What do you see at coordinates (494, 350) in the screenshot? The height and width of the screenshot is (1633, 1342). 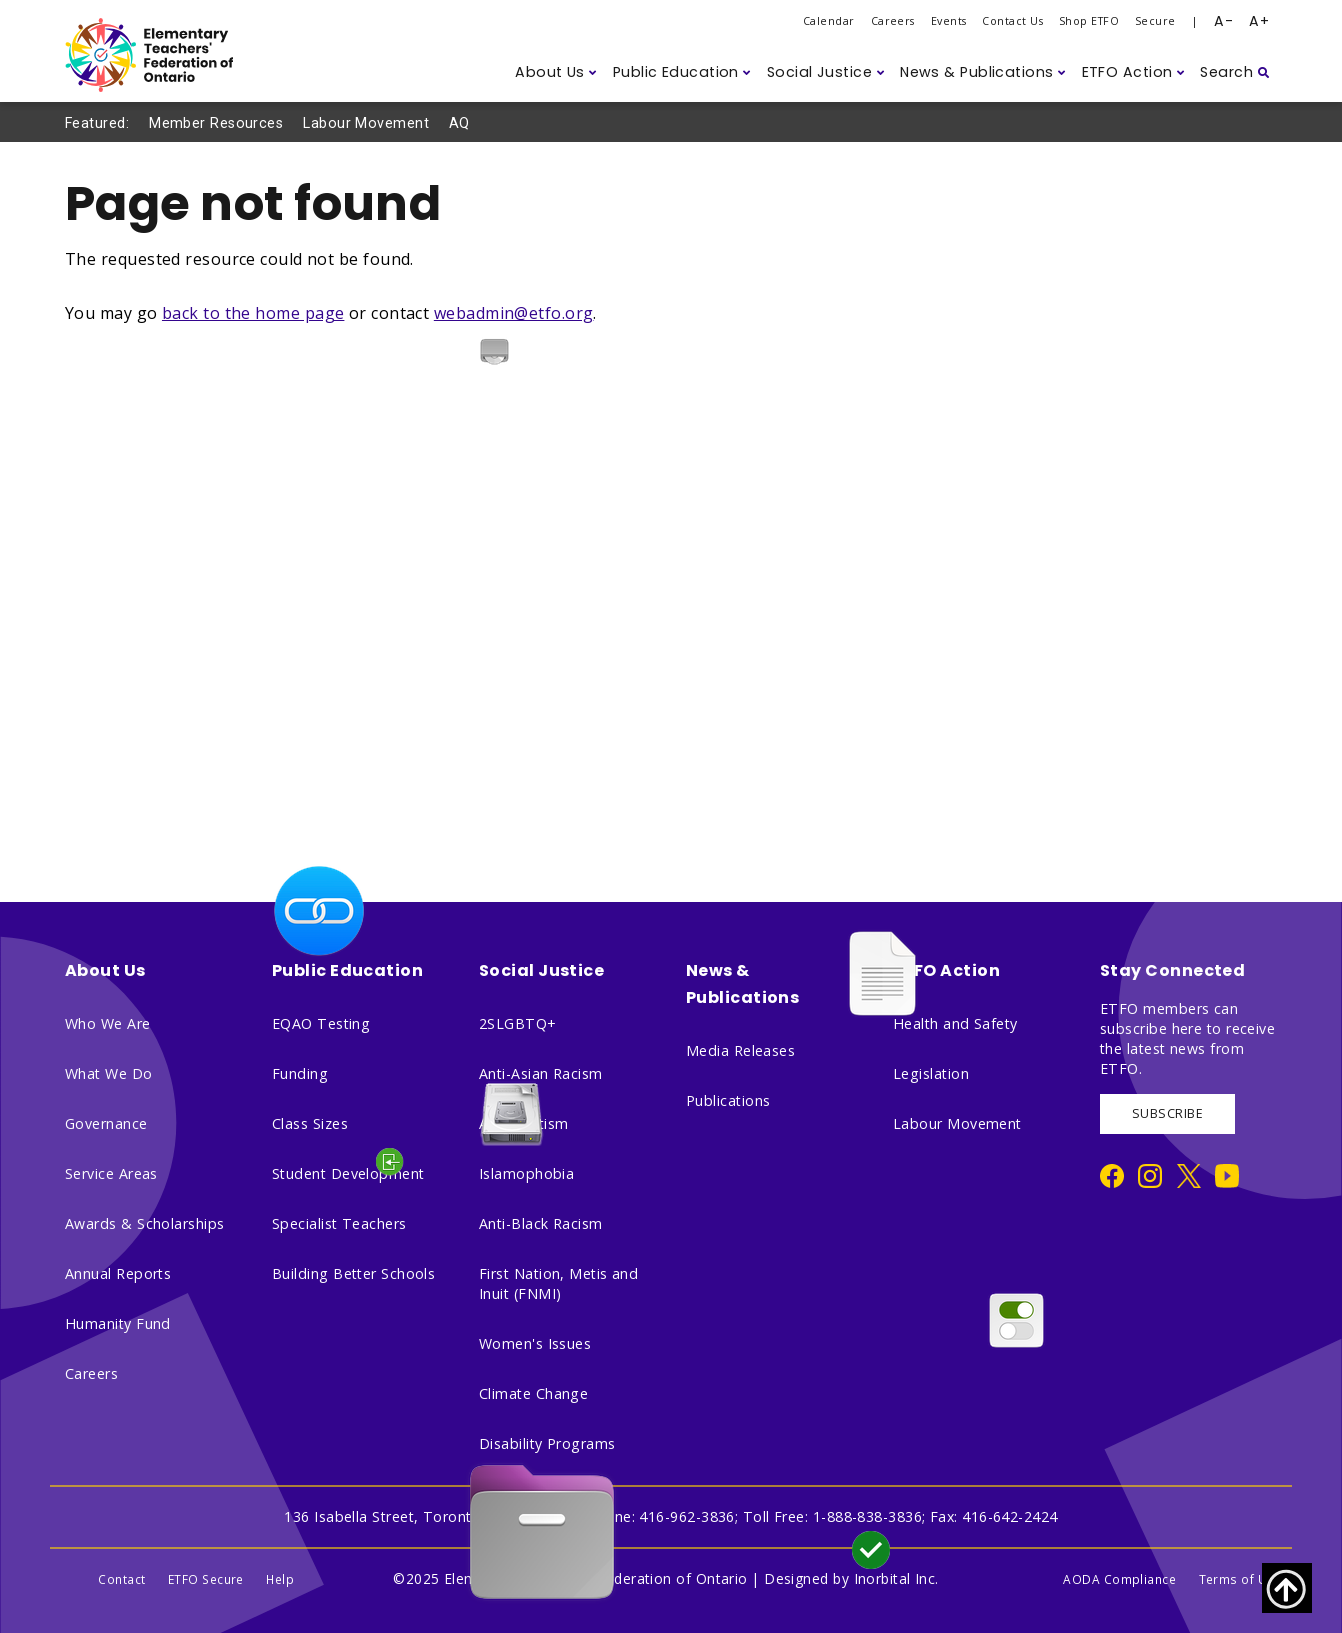 I see `access optical disc drive` at bounding box center [494, 350].